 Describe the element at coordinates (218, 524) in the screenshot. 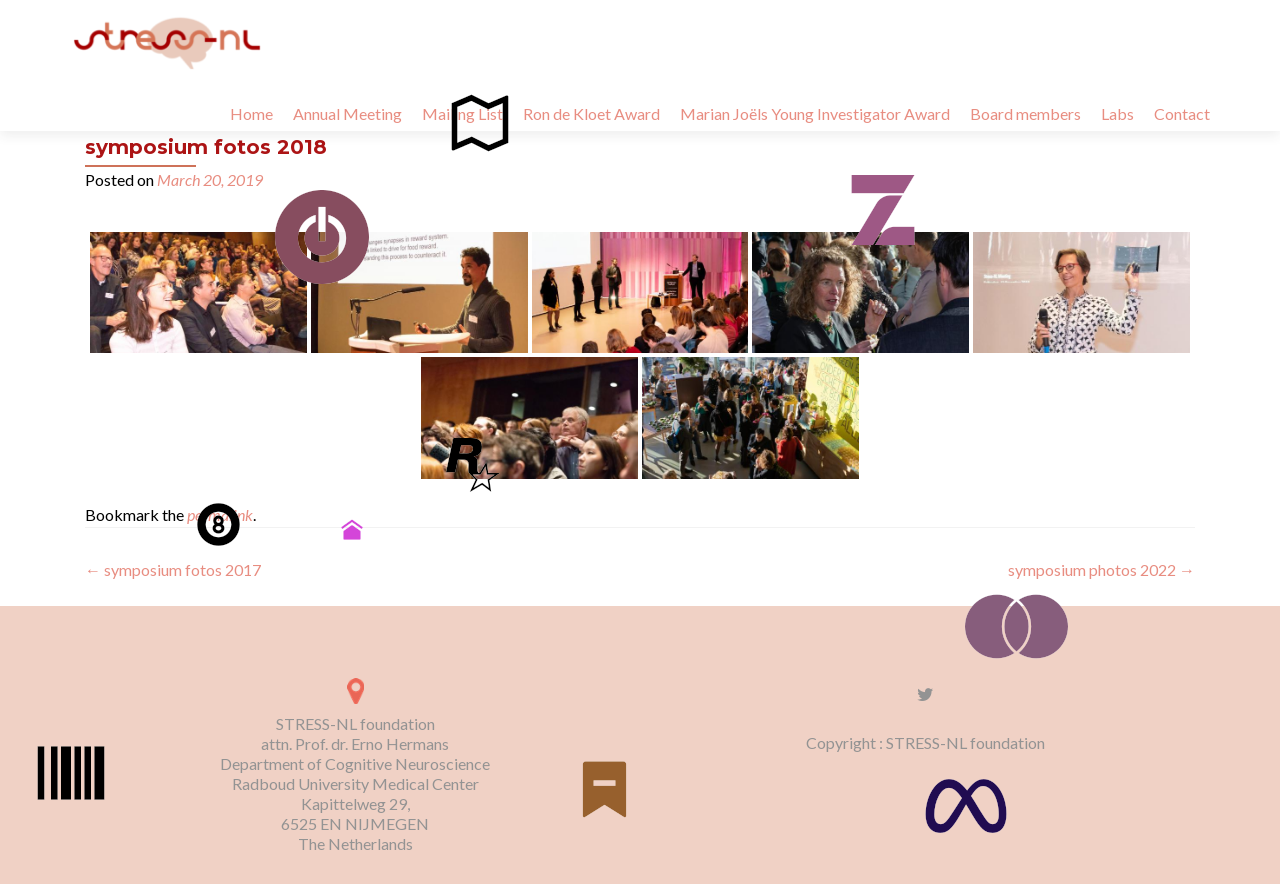

I see `access billiards or pool game` at that location.